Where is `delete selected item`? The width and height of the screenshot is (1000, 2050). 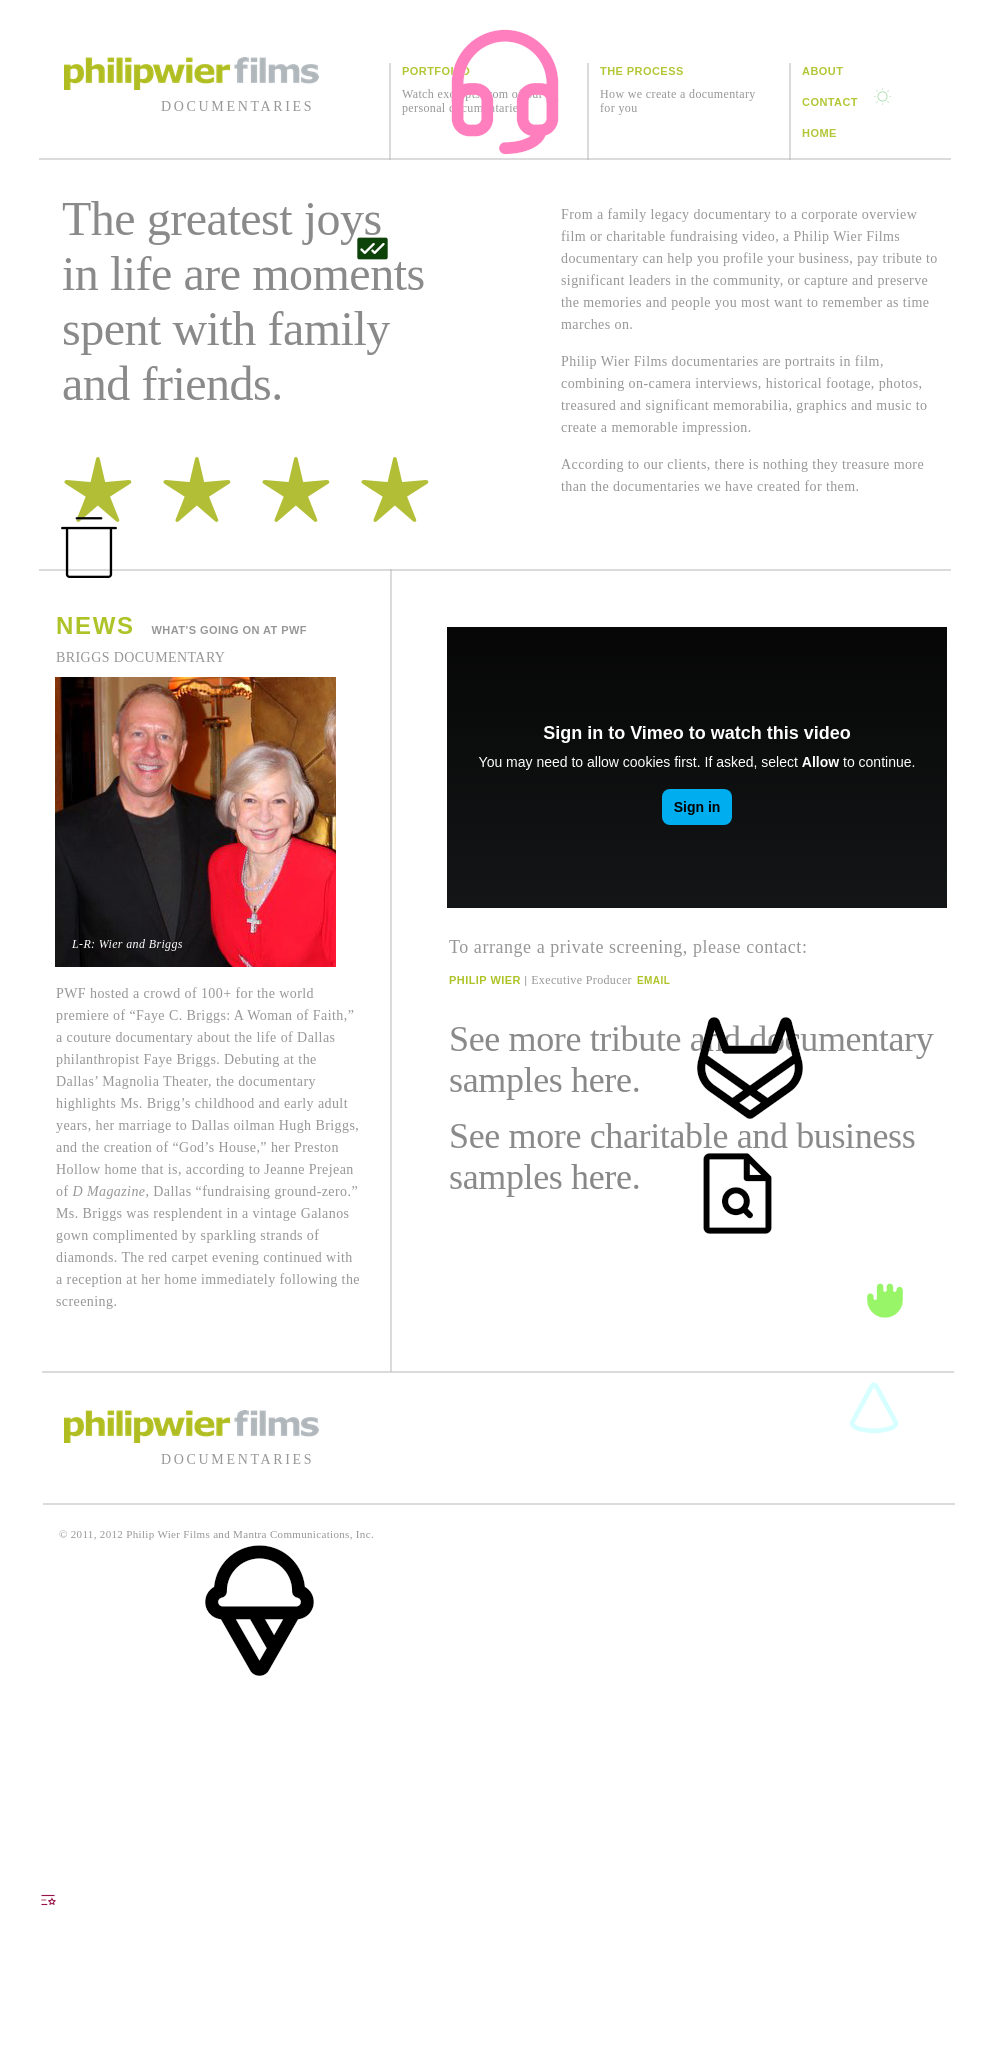
delete selected item is located at coordinates (89, 550).